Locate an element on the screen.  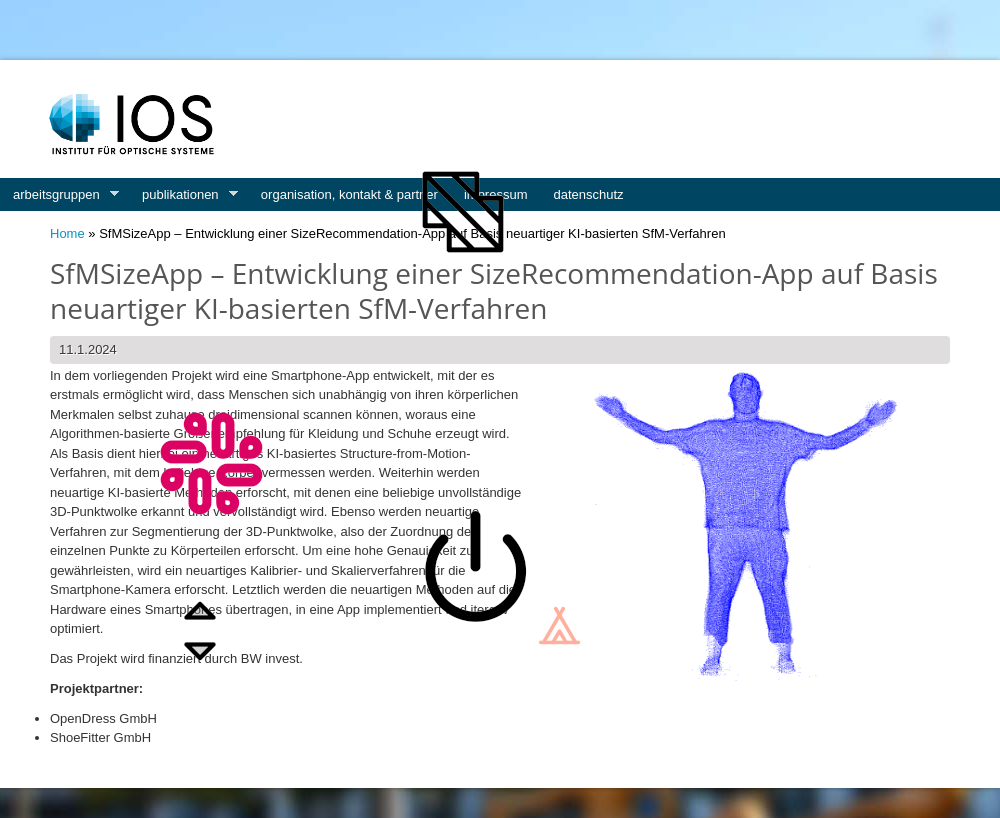
merge or combine selected layers is located at coordinates (463, 212).